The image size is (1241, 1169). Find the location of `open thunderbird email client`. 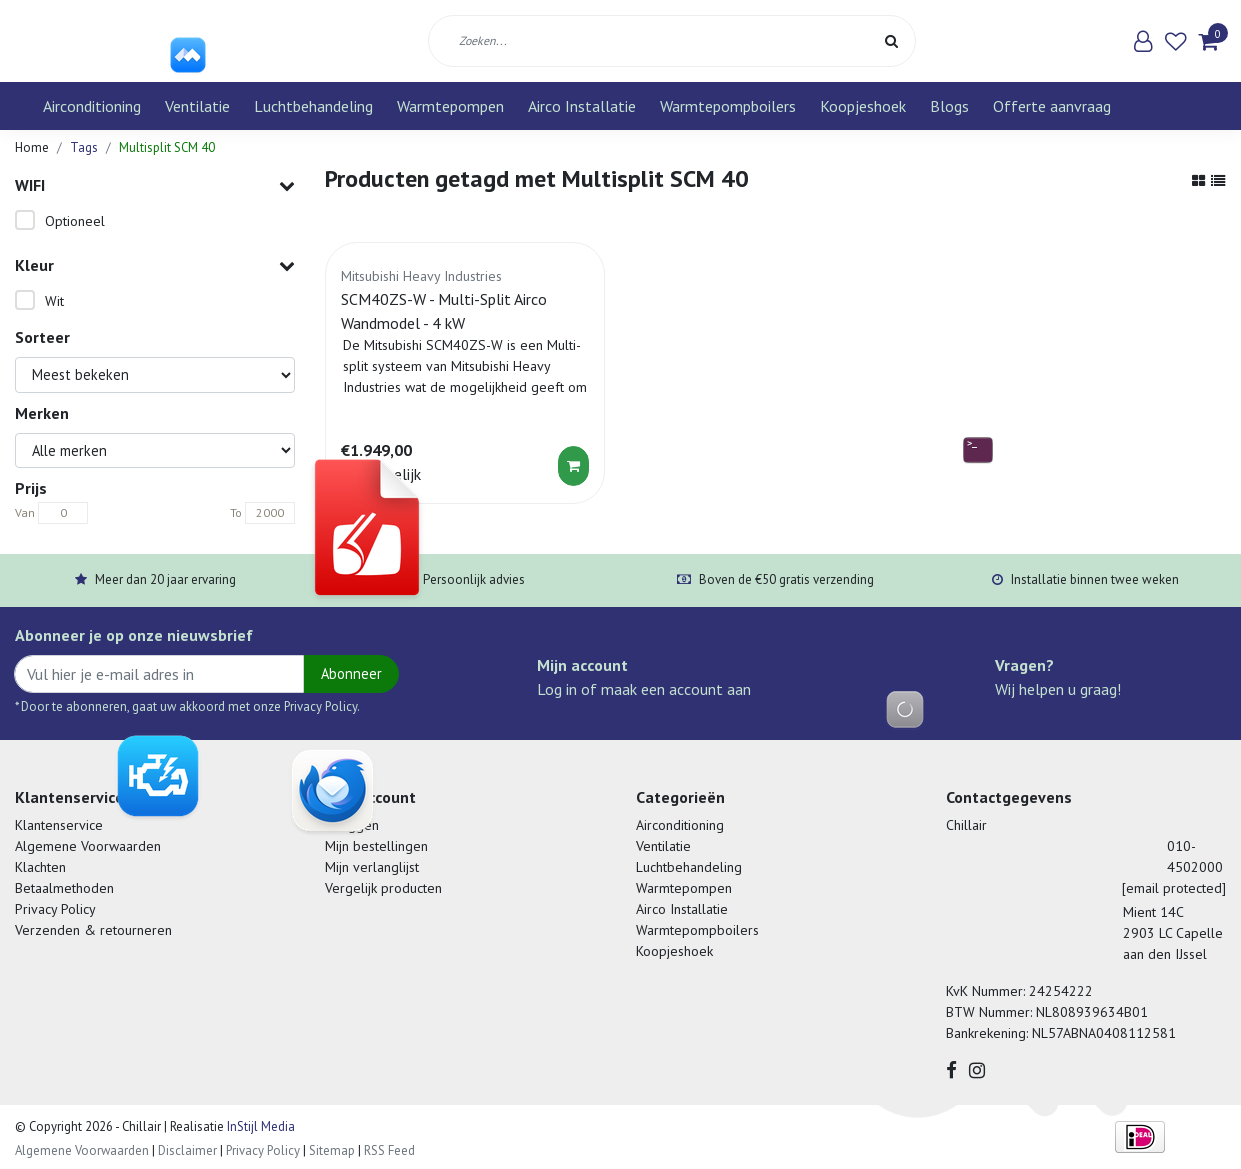

open thunderbird email client is located at coordinates (332, 790).